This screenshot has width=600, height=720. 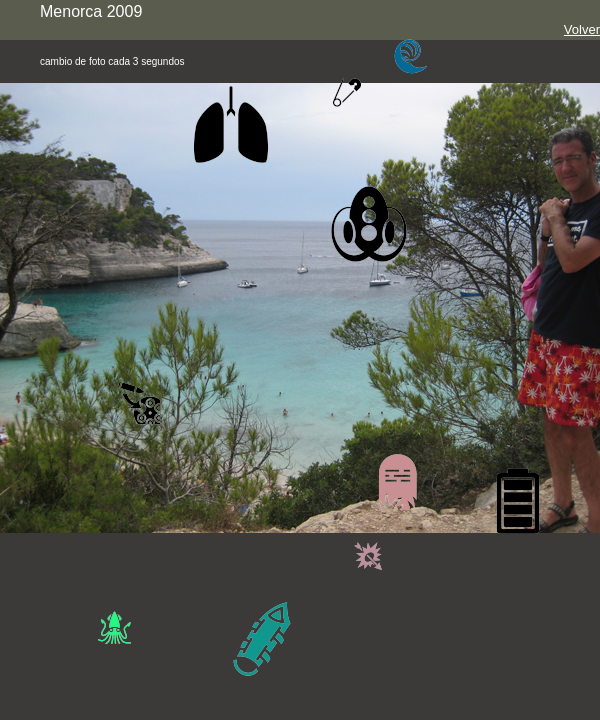 I want to click on view internal horn anatomy or structure, so click(x=410, y=56).